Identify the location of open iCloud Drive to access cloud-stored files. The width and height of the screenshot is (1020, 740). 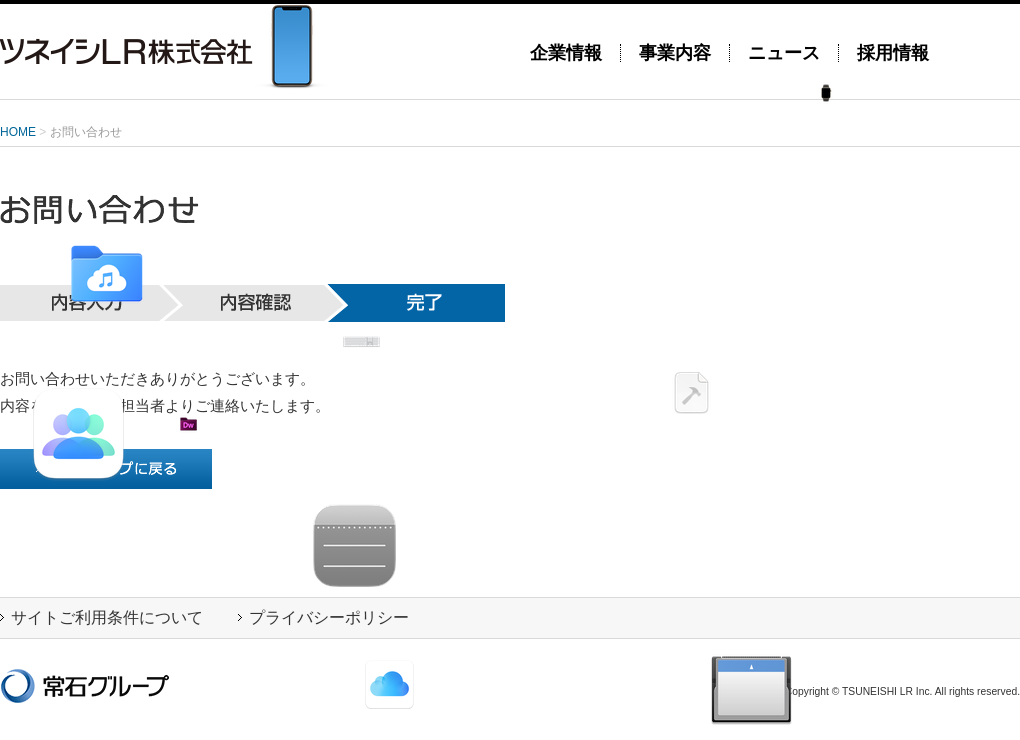
(389, 684).